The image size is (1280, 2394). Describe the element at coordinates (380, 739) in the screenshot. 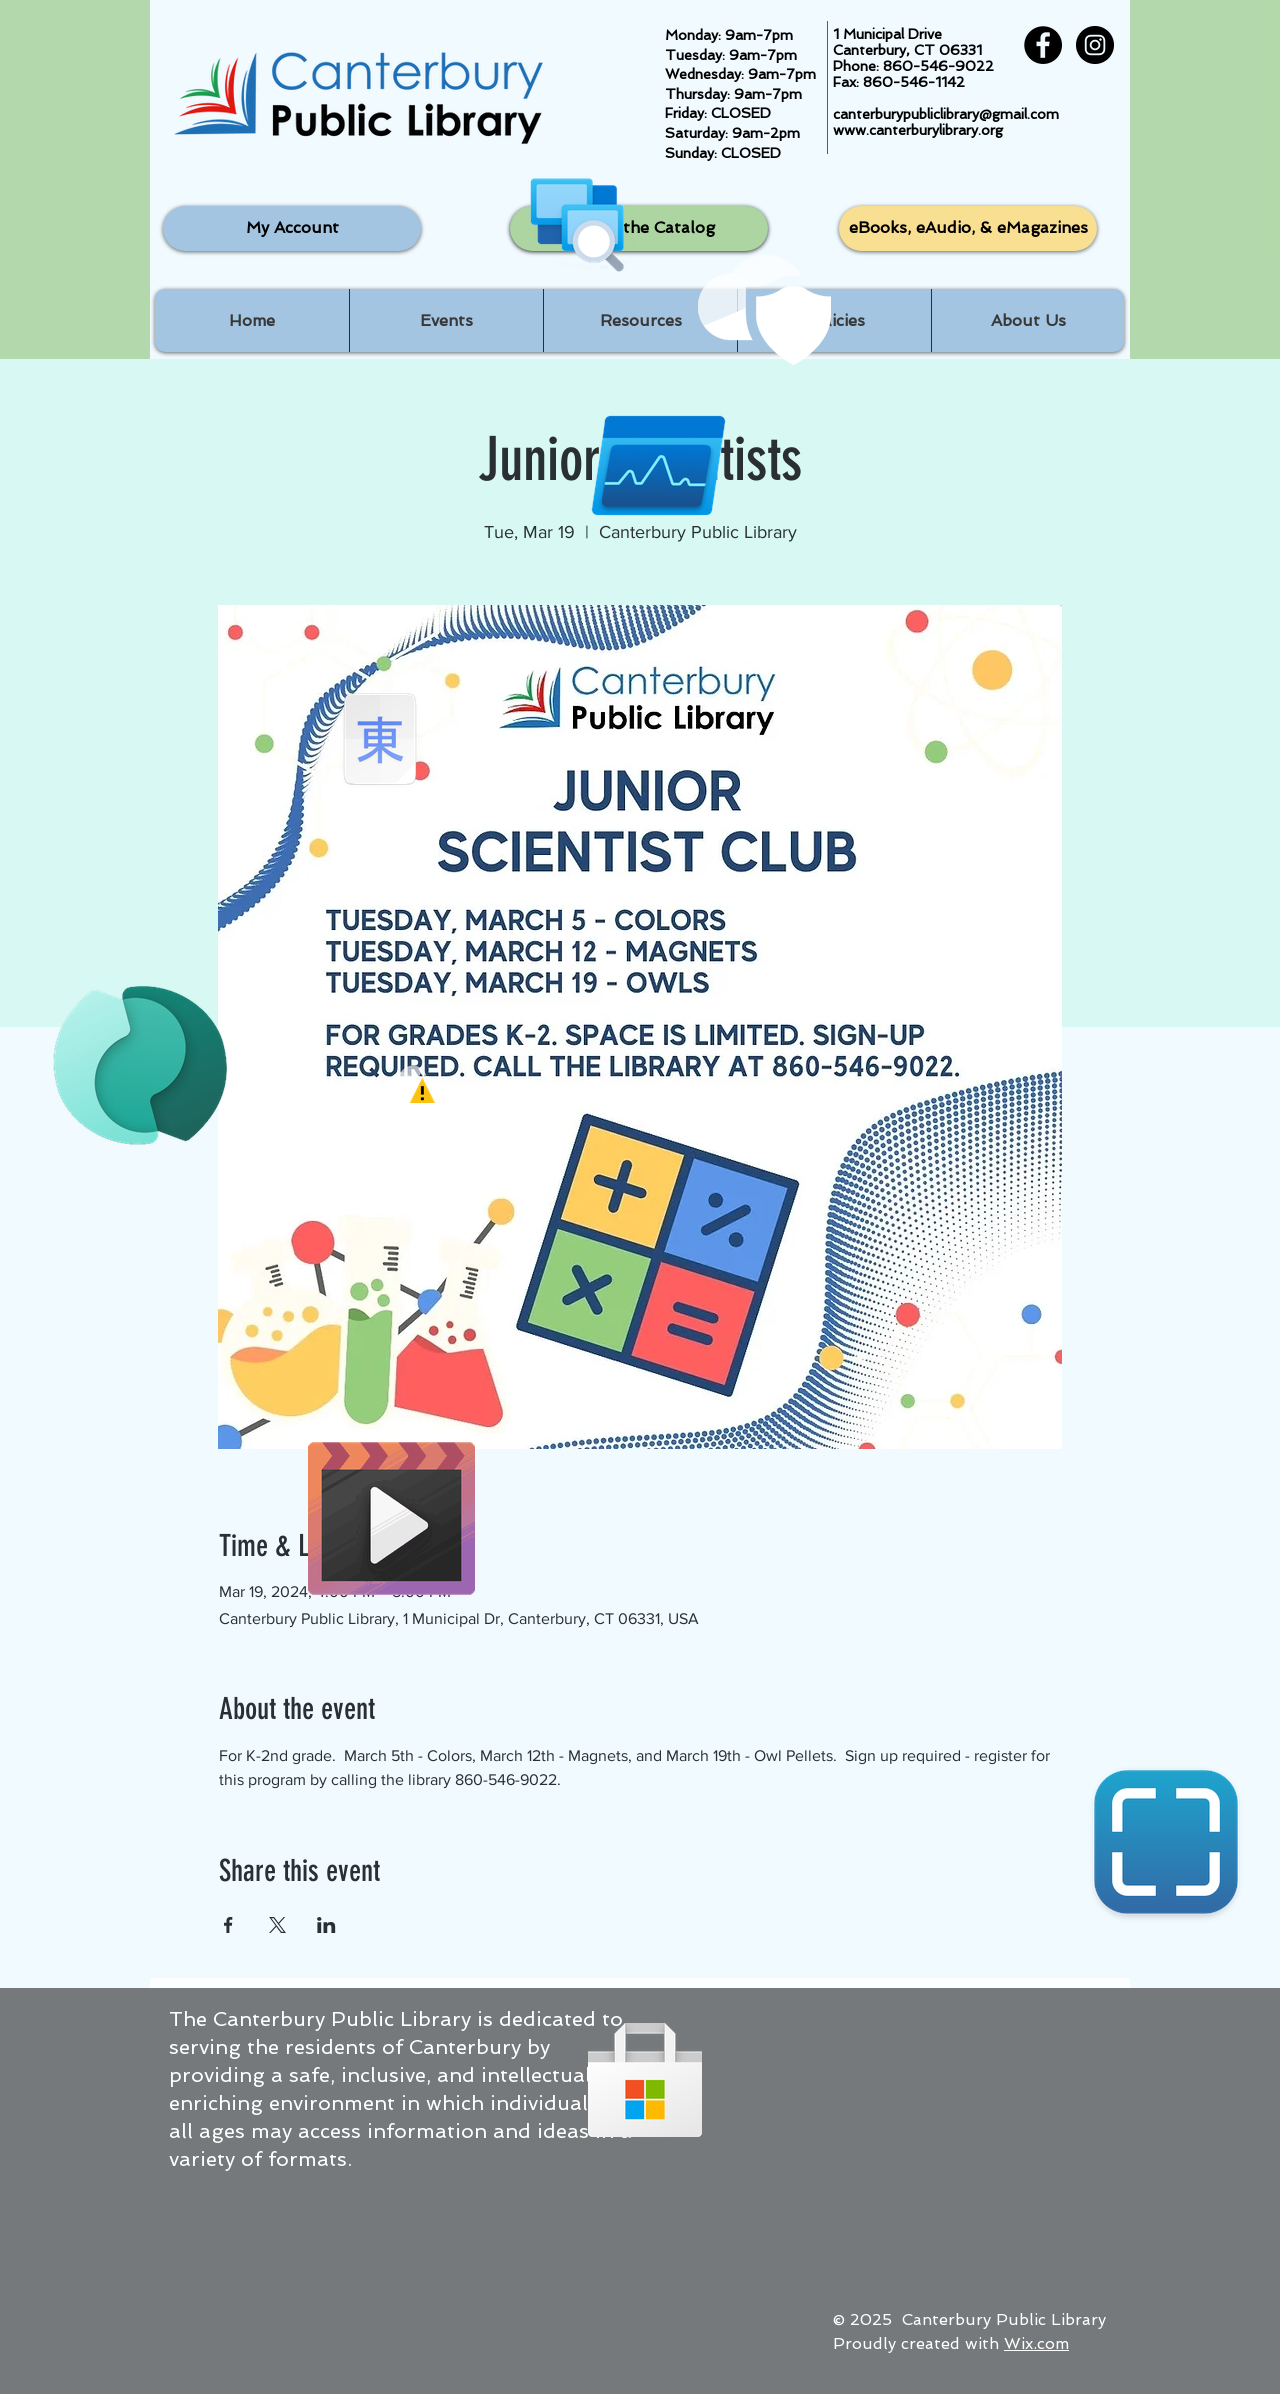

I see `launch the GNOME Mahjongg game` at that location.